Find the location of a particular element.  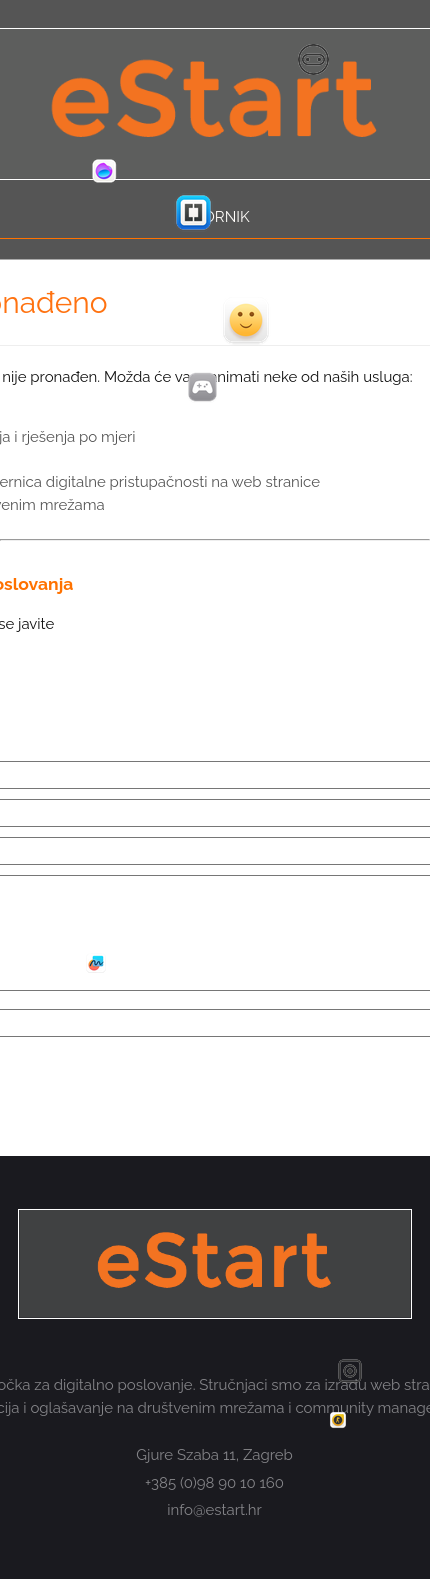

open fleet IDE application is located at coordinates (104, 171).